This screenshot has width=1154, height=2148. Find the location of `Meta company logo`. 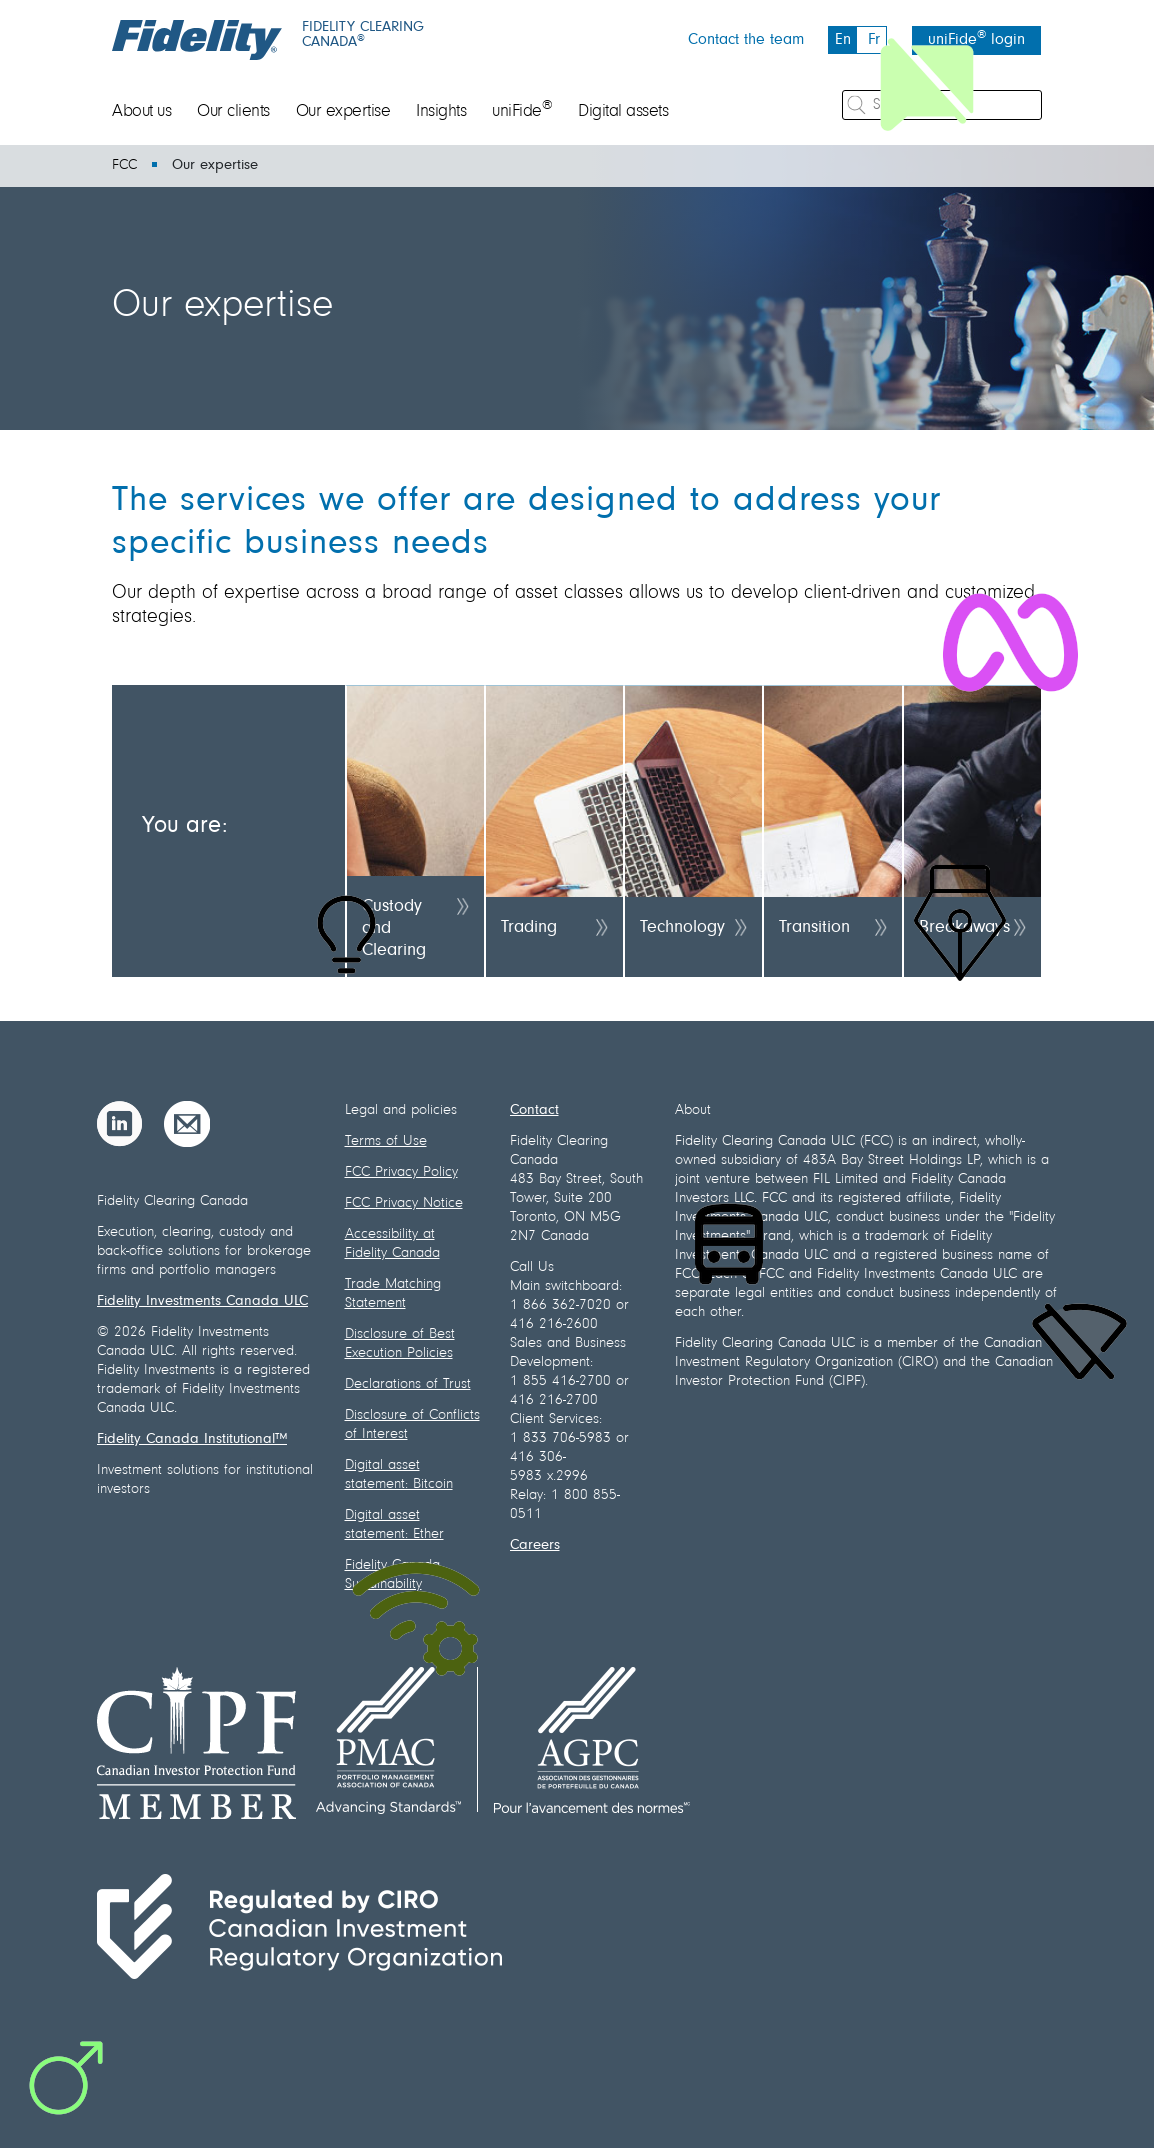

Meta company logo is located at coordinates (1010, 642).